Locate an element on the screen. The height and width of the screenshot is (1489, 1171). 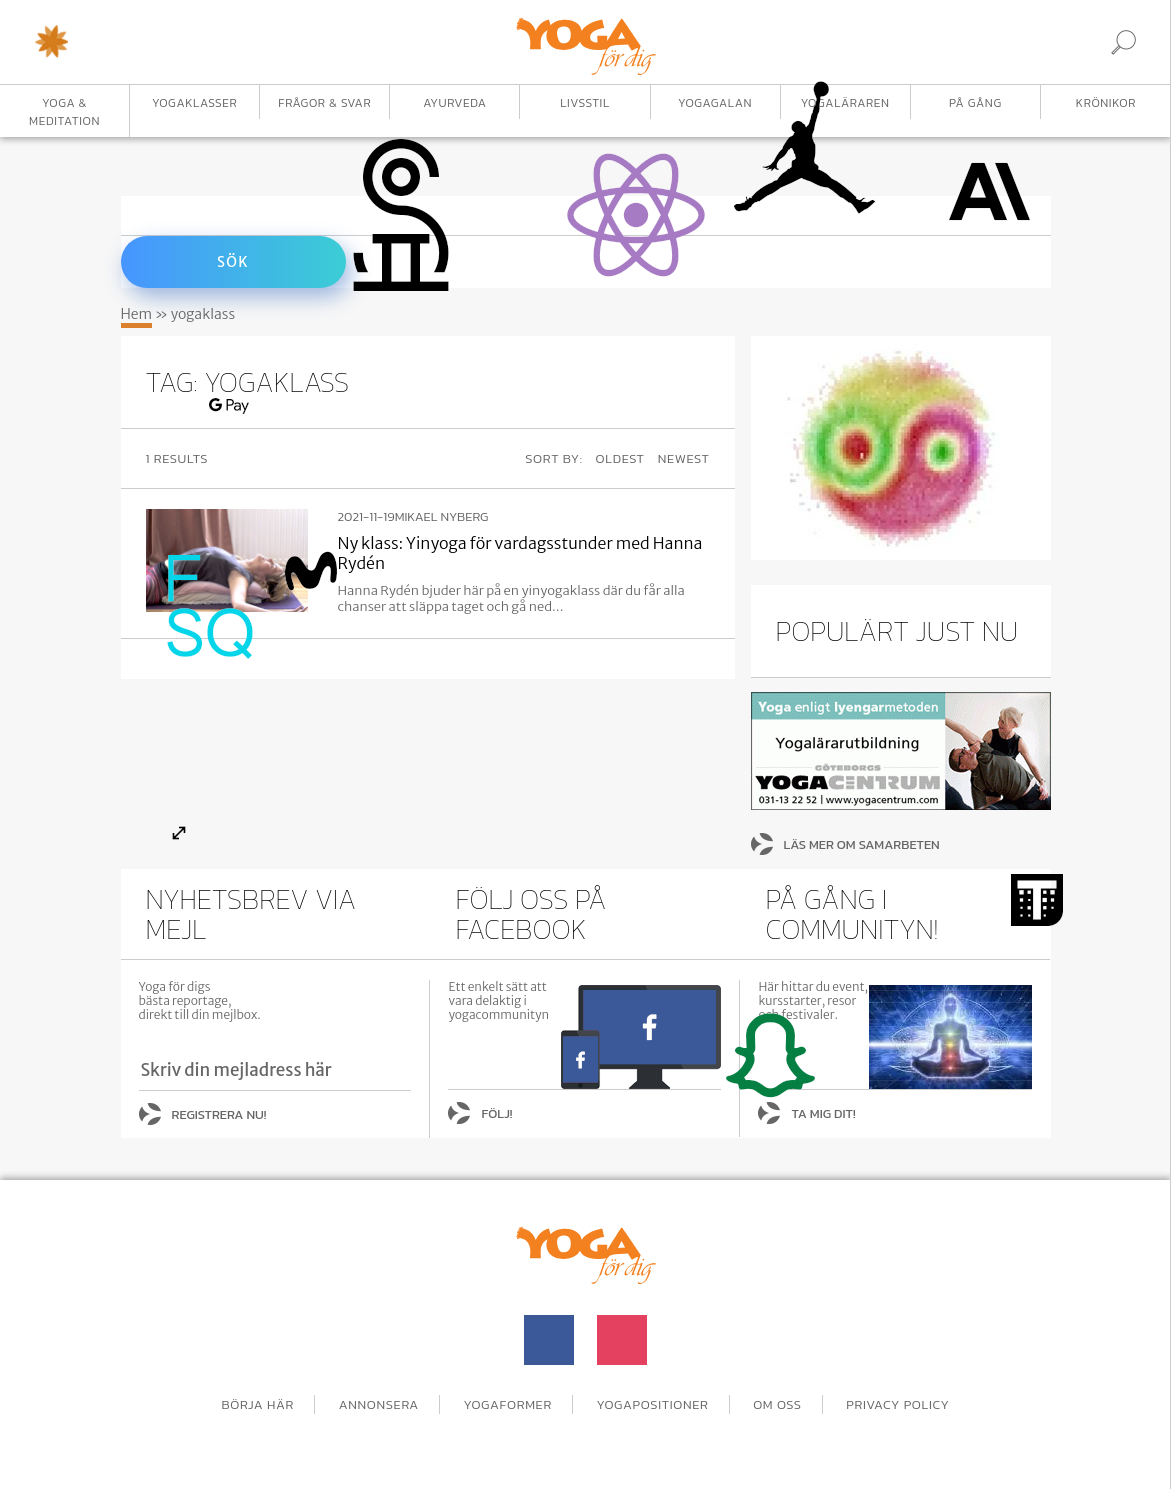
visit the thanos project website or documentation is located at coordinates (1037, 900).